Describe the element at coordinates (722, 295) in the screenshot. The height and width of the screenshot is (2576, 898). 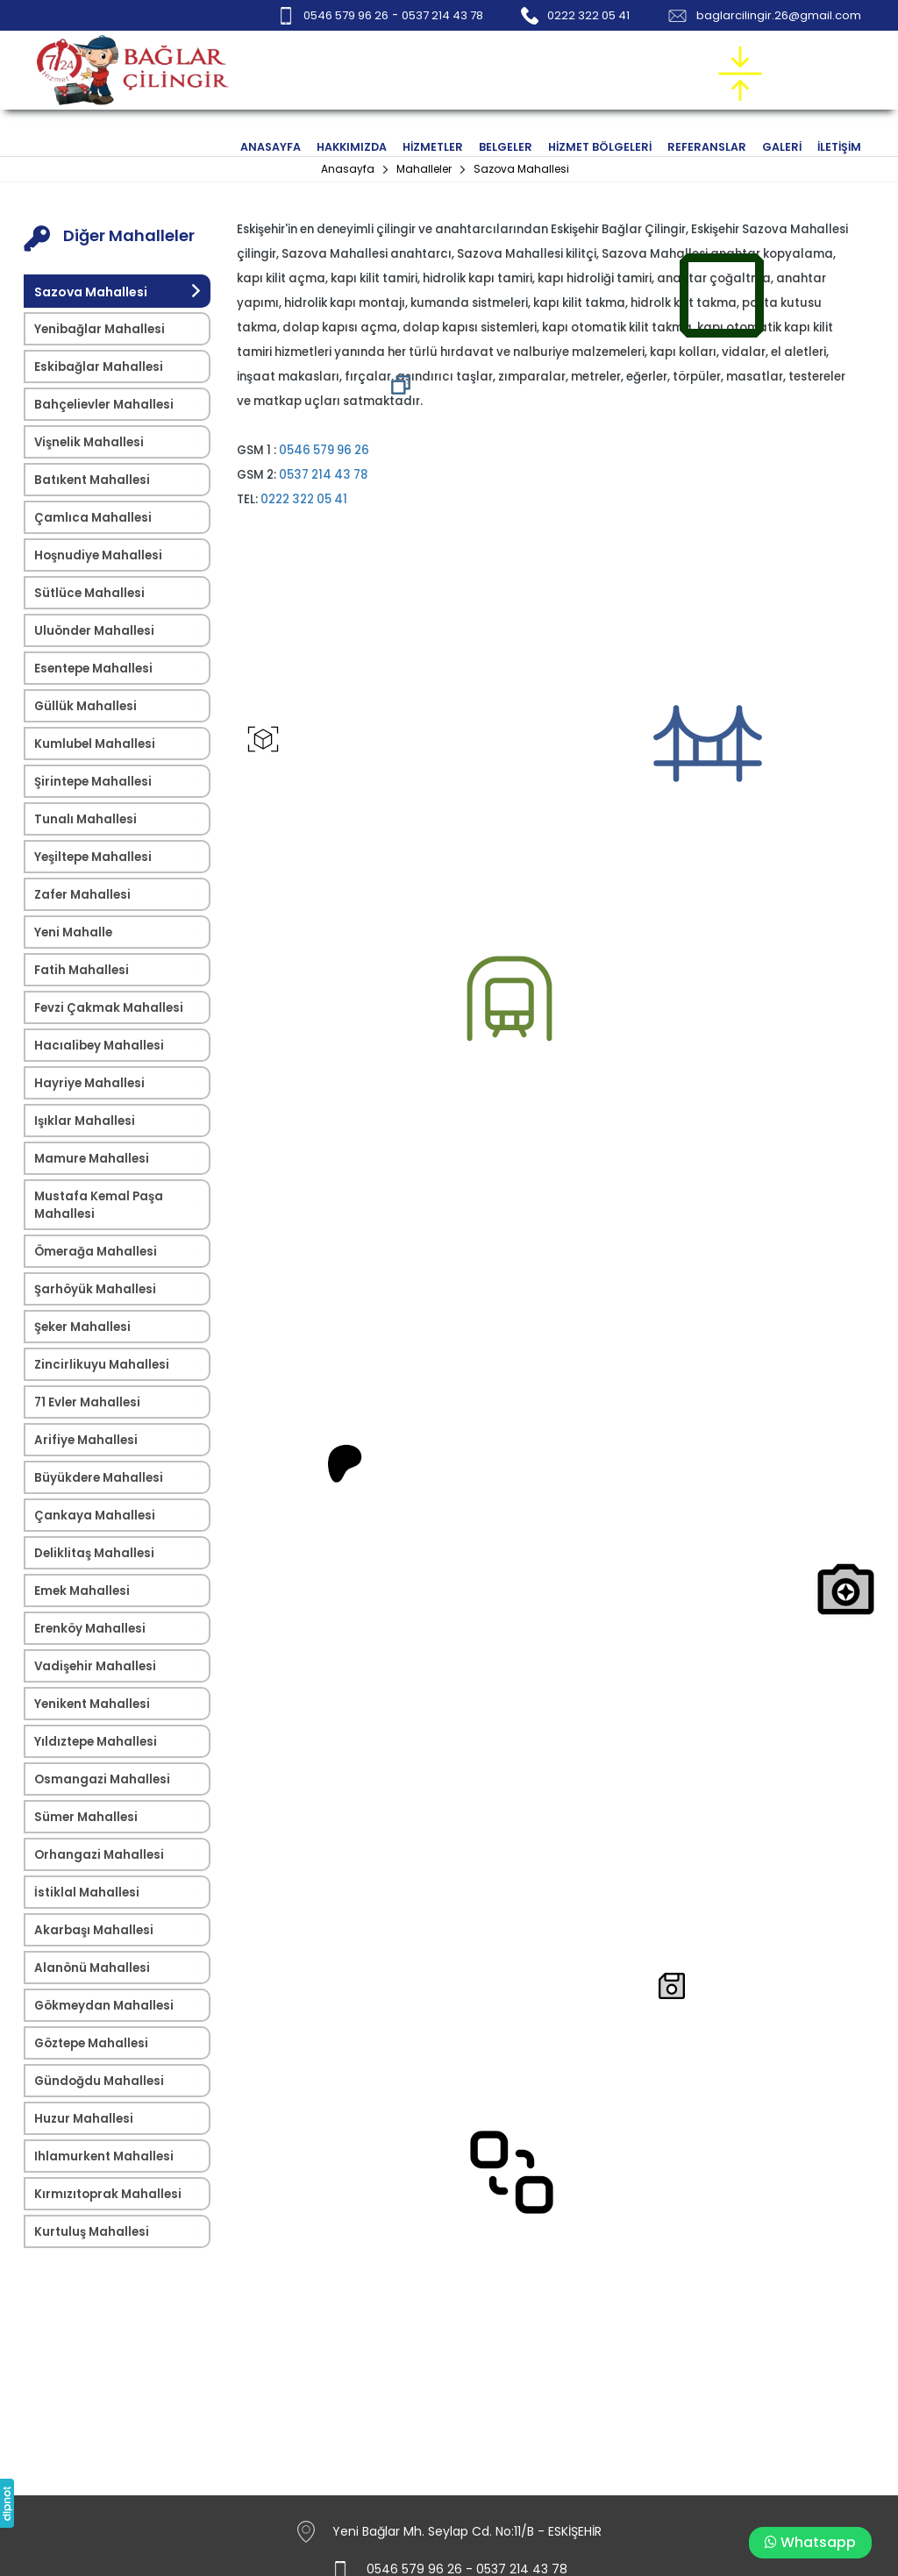
I see `stop debugging session` at that location.